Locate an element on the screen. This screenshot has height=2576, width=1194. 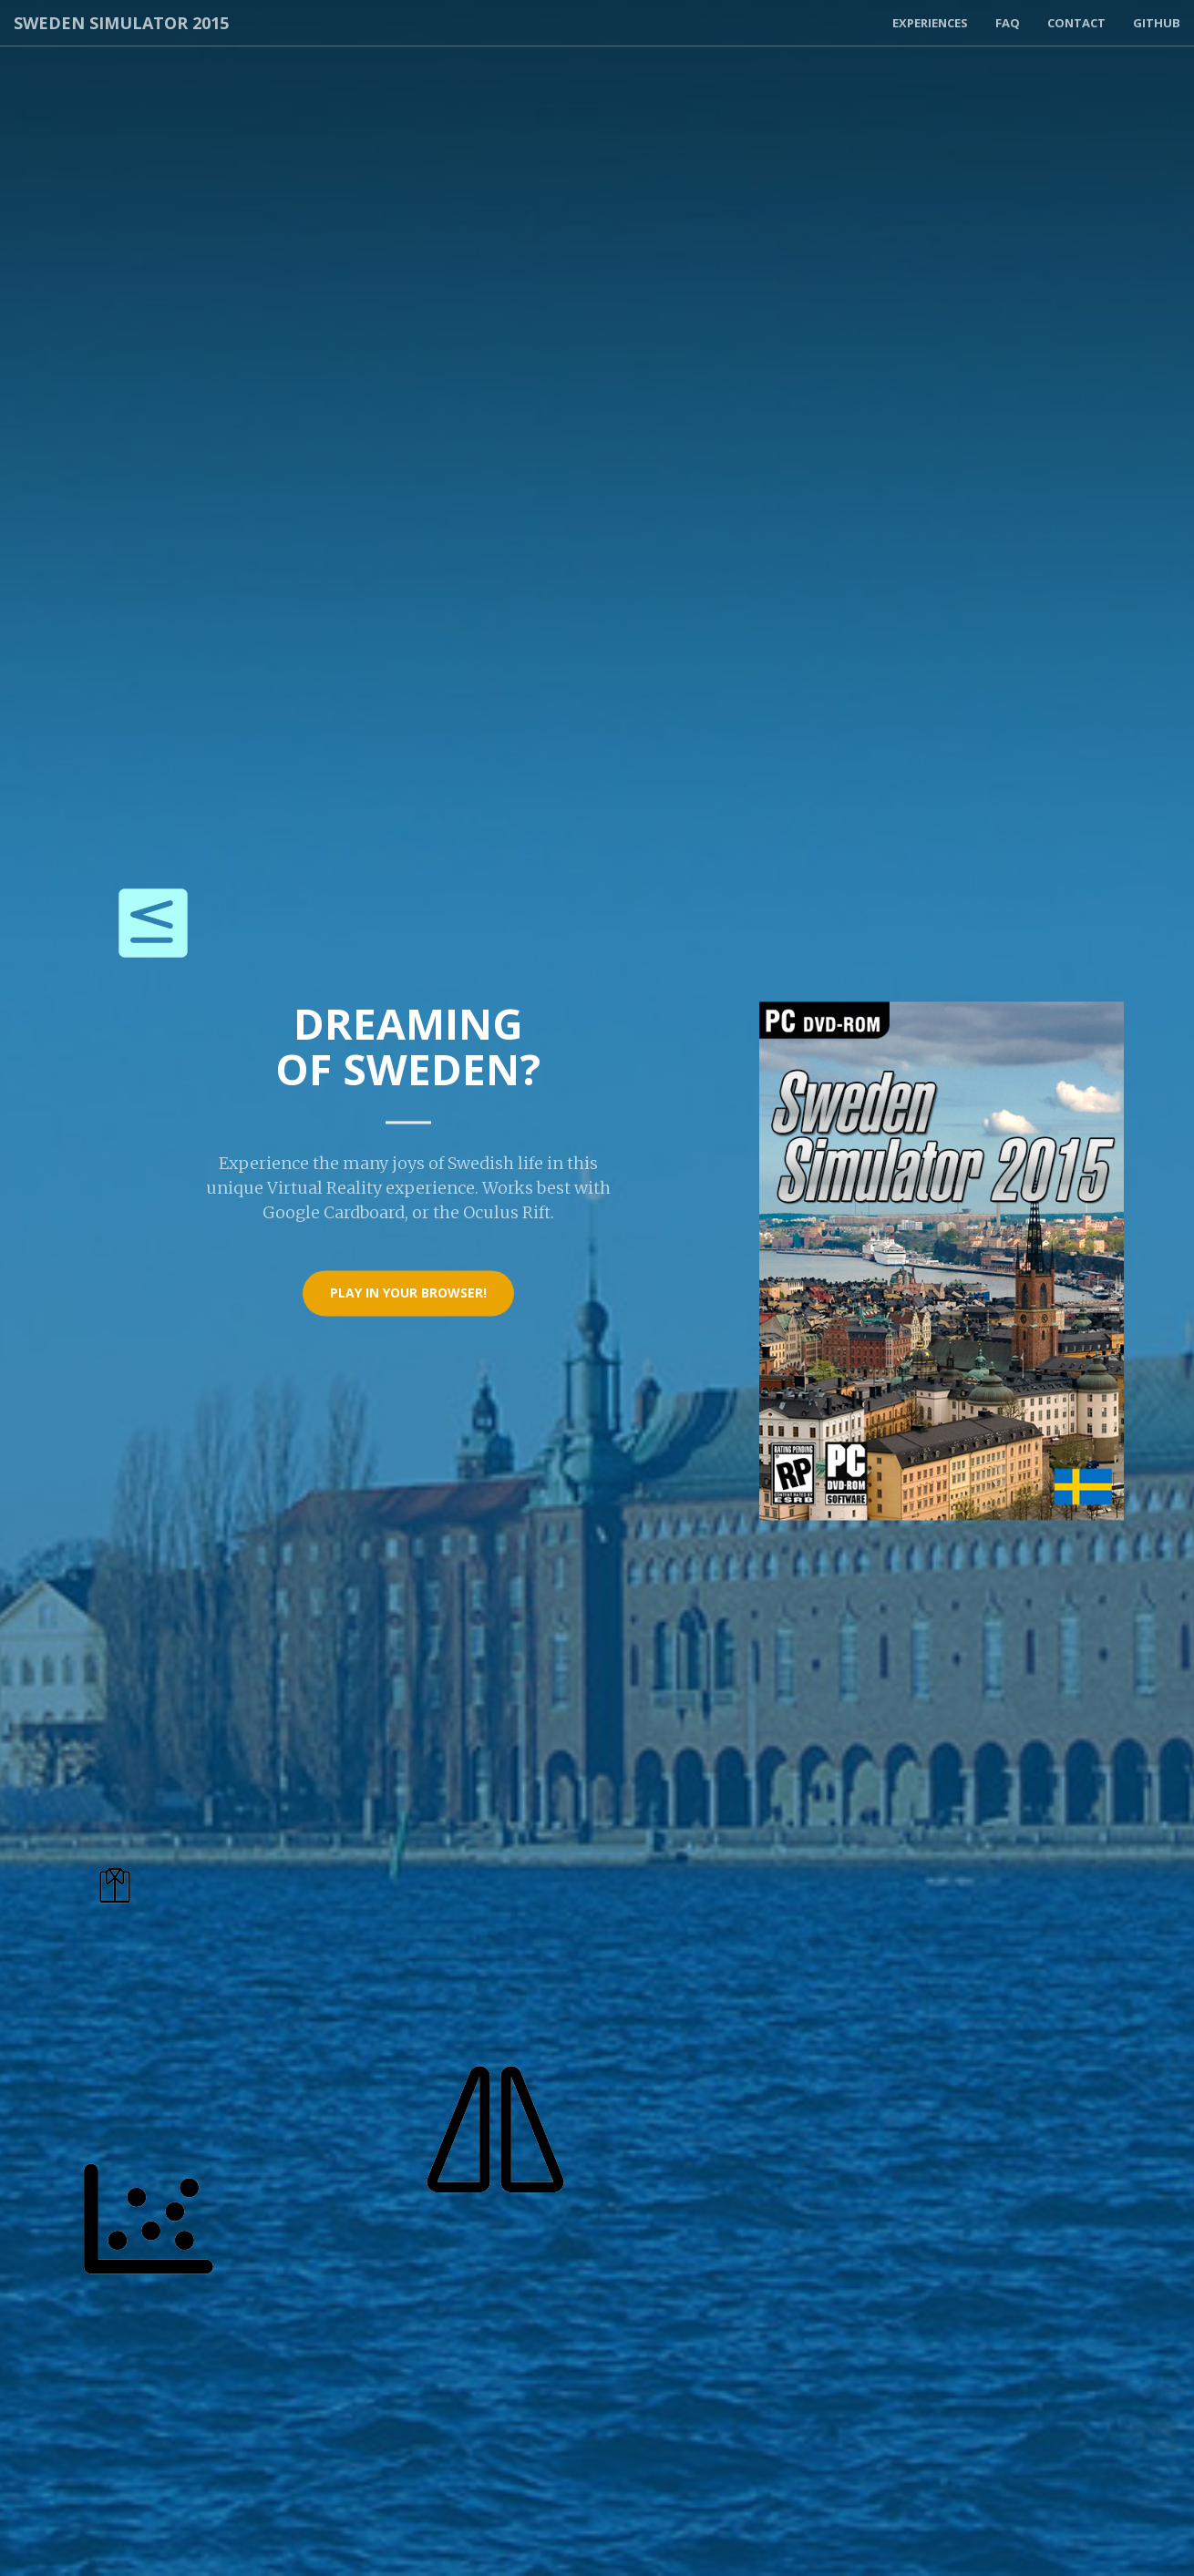
view folded laundry or clothing items is located at coordinates (115, 1886).